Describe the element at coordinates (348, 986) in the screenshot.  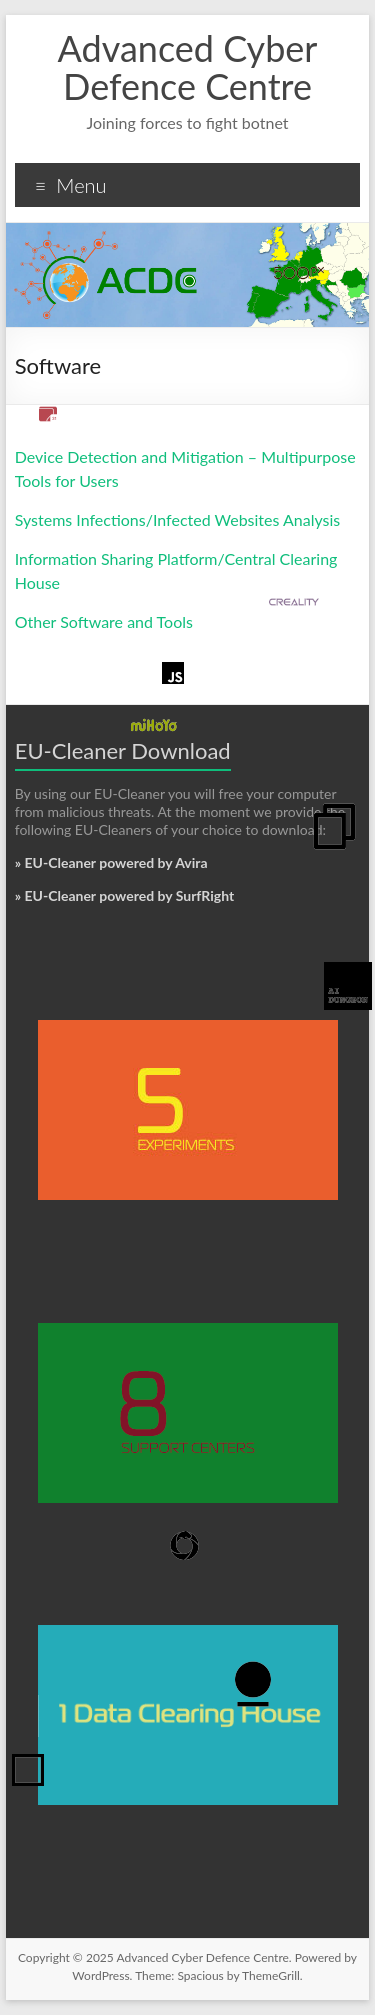
I see `open AI Dungeon app` at that location.